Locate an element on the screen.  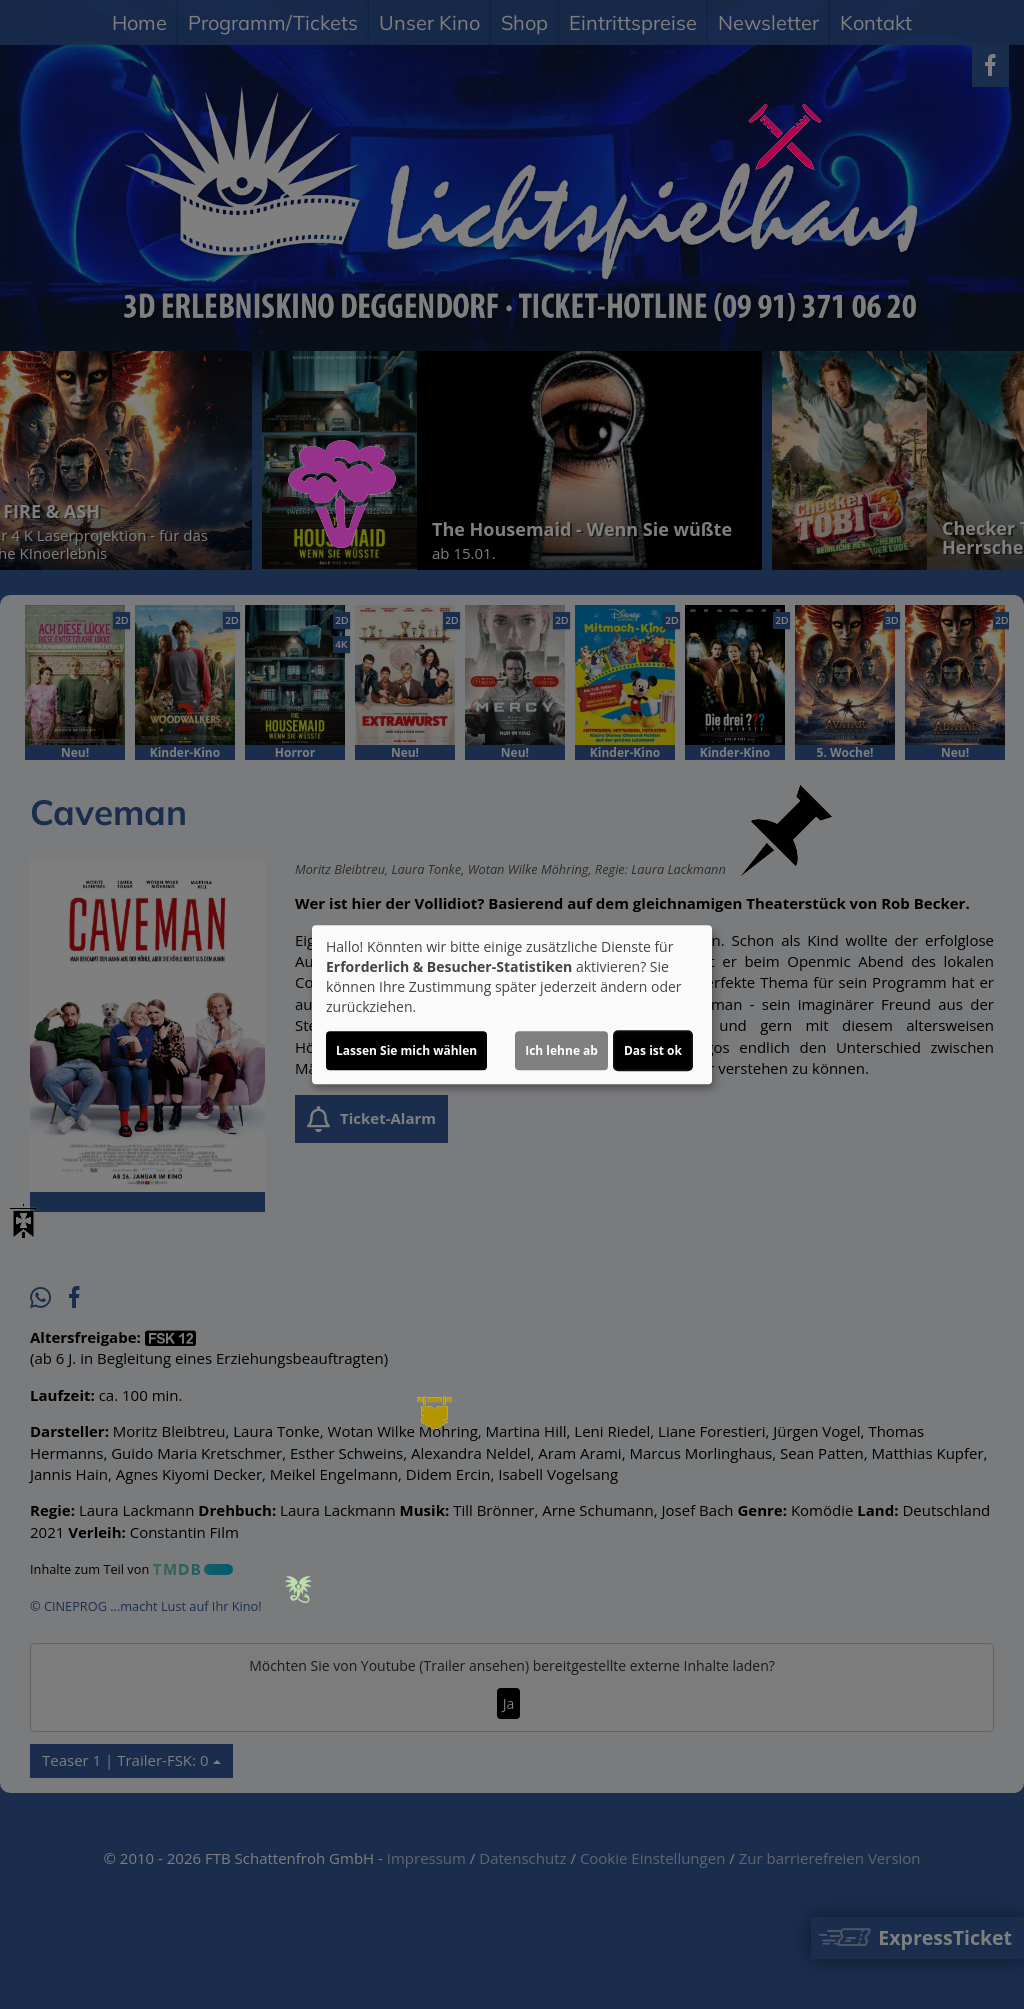
pin an item to keep it visible is located at coordinates (786, 831).